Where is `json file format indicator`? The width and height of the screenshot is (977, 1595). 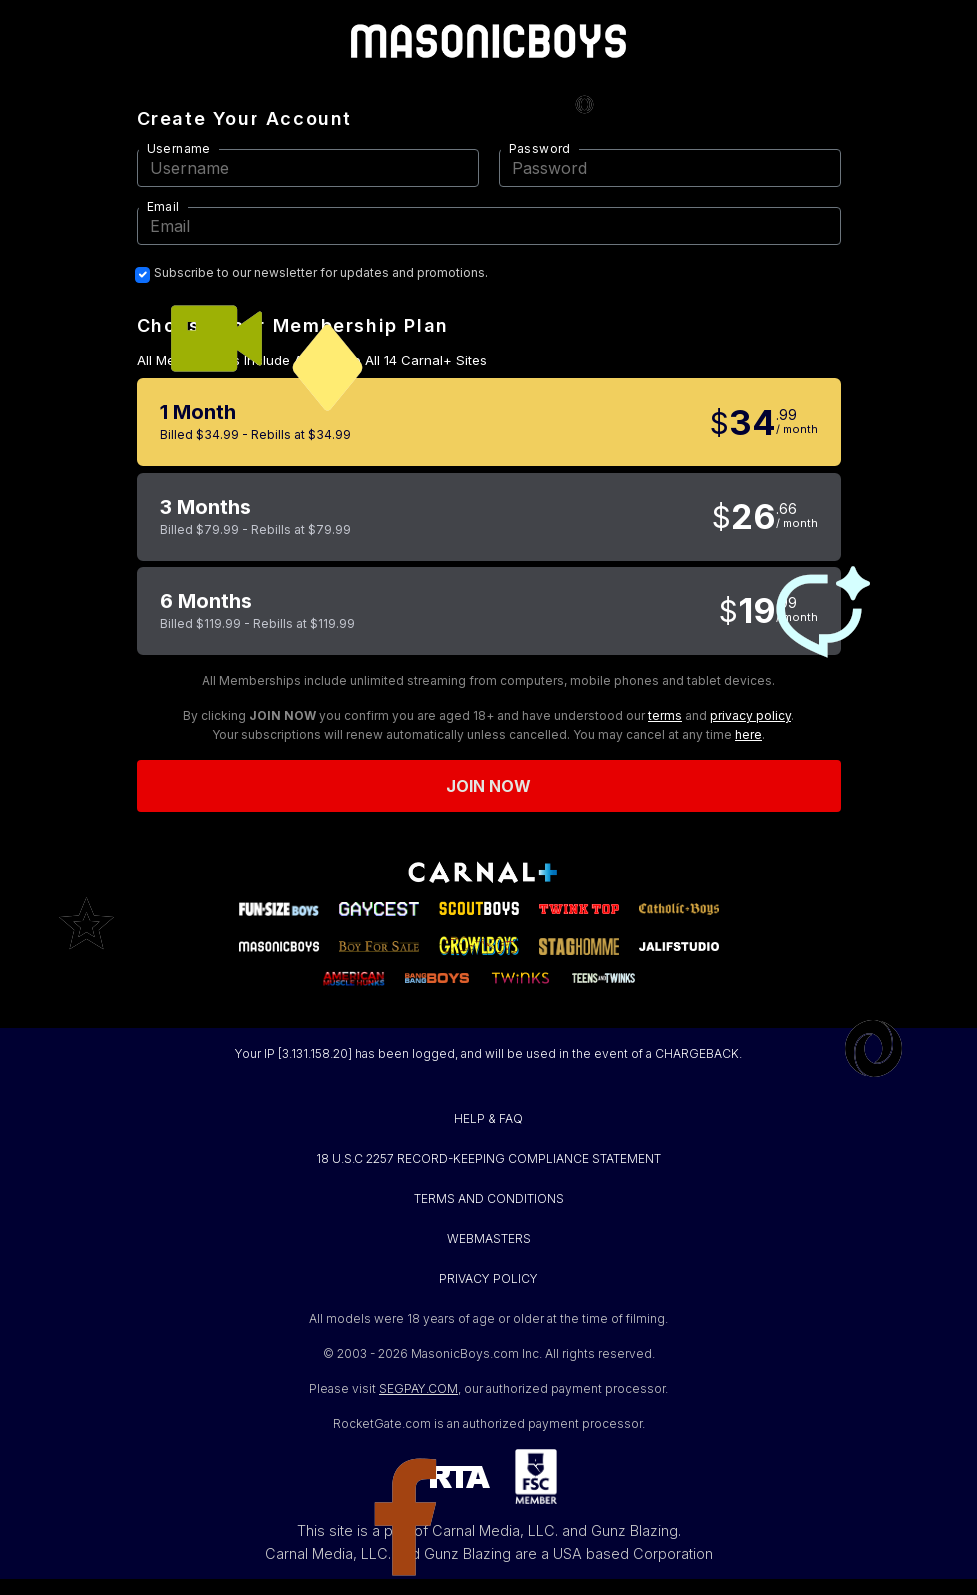 json file format indicator is located at coordinates (873, 1048).